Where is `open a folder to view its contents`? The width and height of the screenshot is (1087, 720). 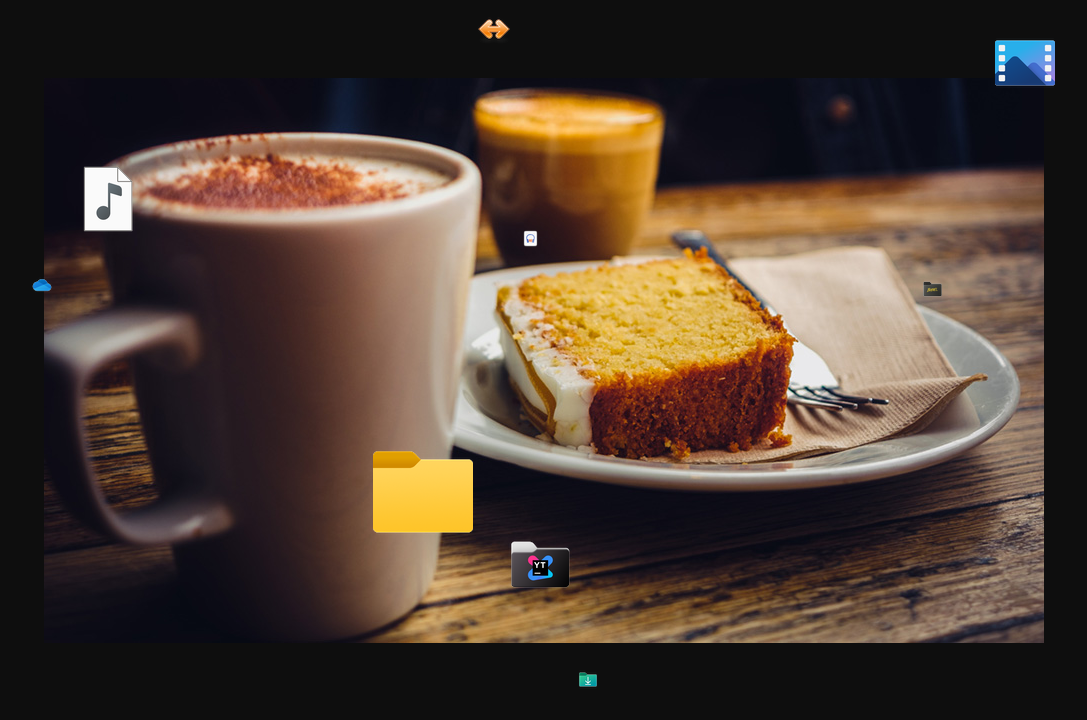
open a folder to view its contents is located at coordinates (423, 493).